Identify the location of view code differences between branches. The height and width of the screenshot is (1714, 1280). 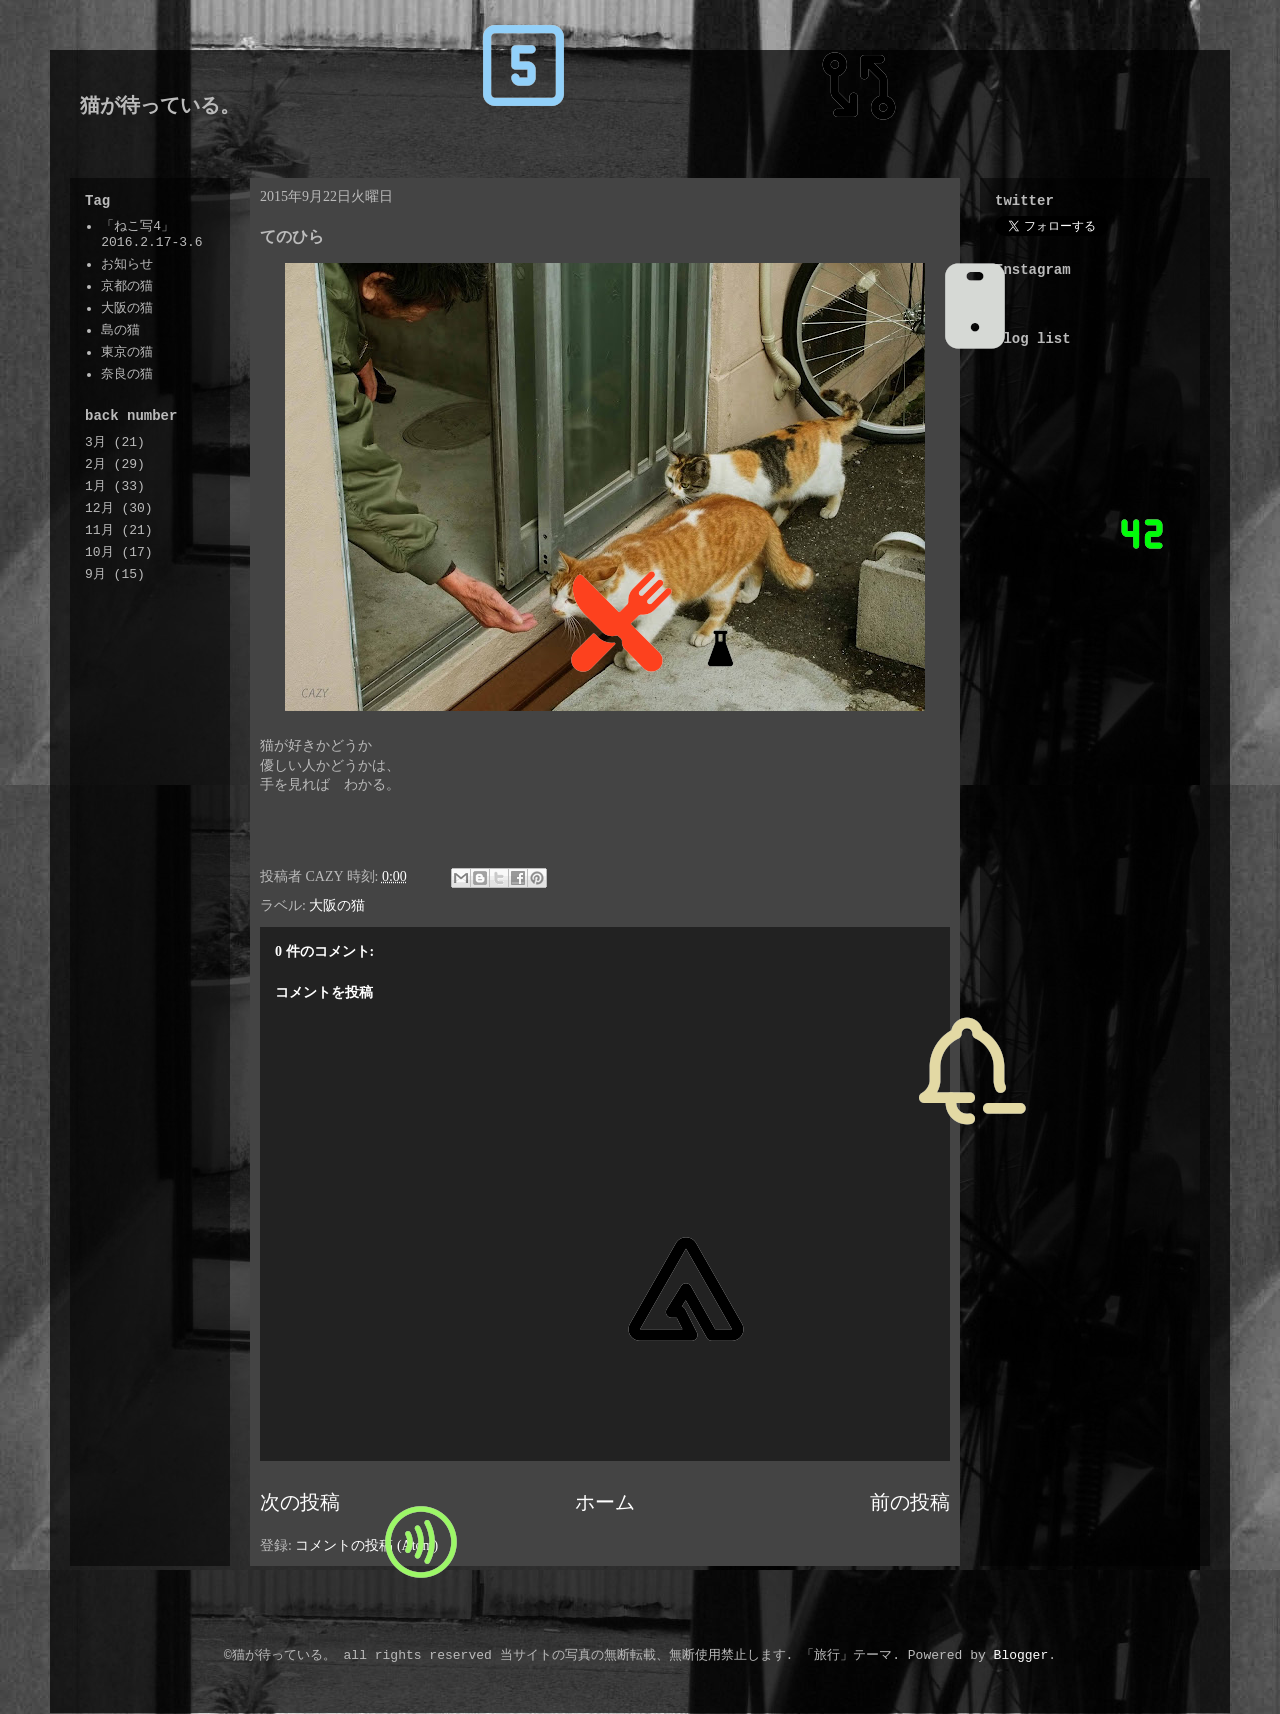
(859, 86).